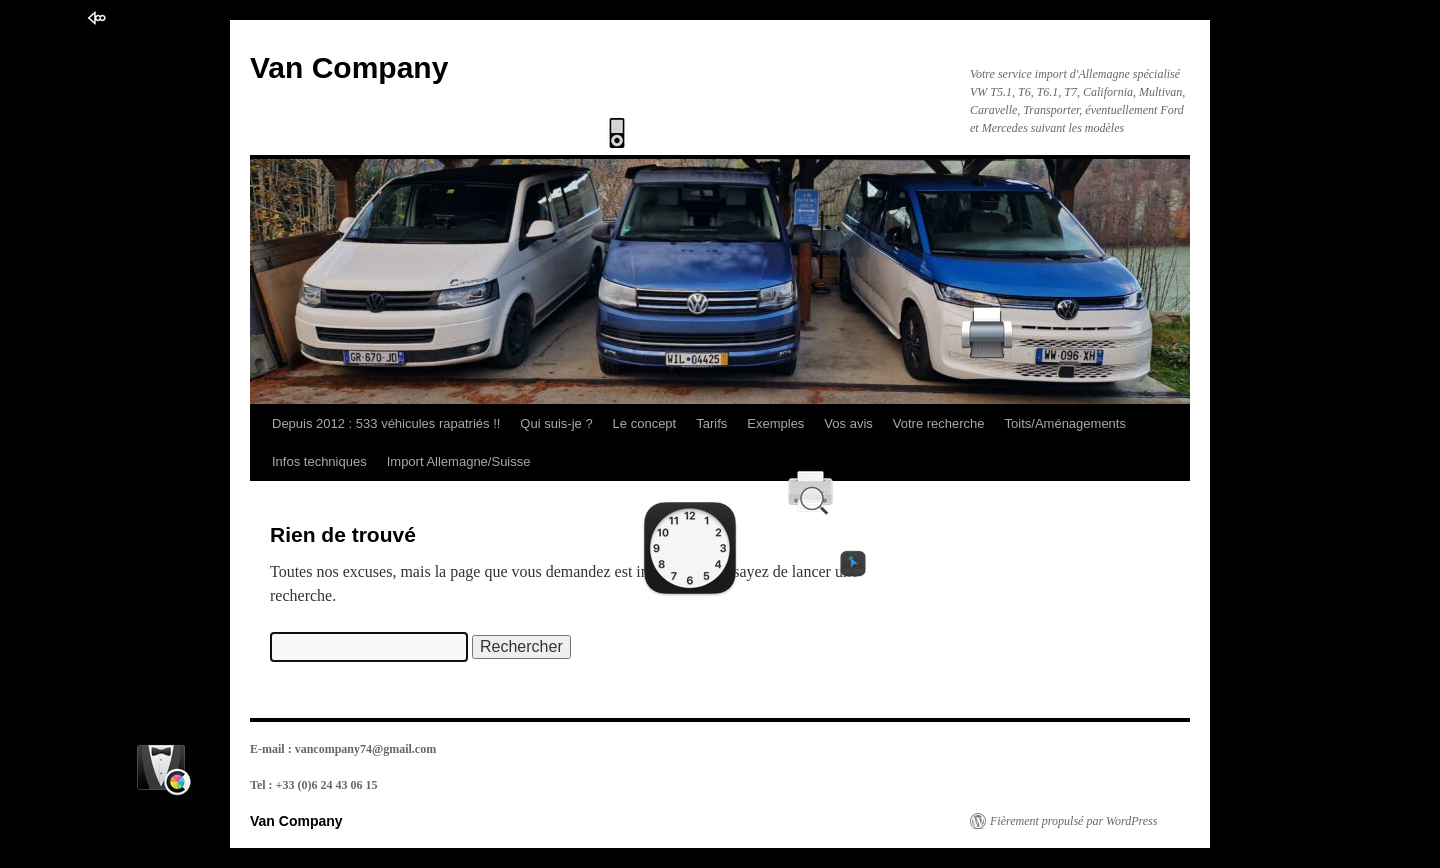 This screenshot has height=868, width=1440. Describe the element at coordinates (853, 564) in the screenshot. I see `open touchpad settings and preferences` at that location.